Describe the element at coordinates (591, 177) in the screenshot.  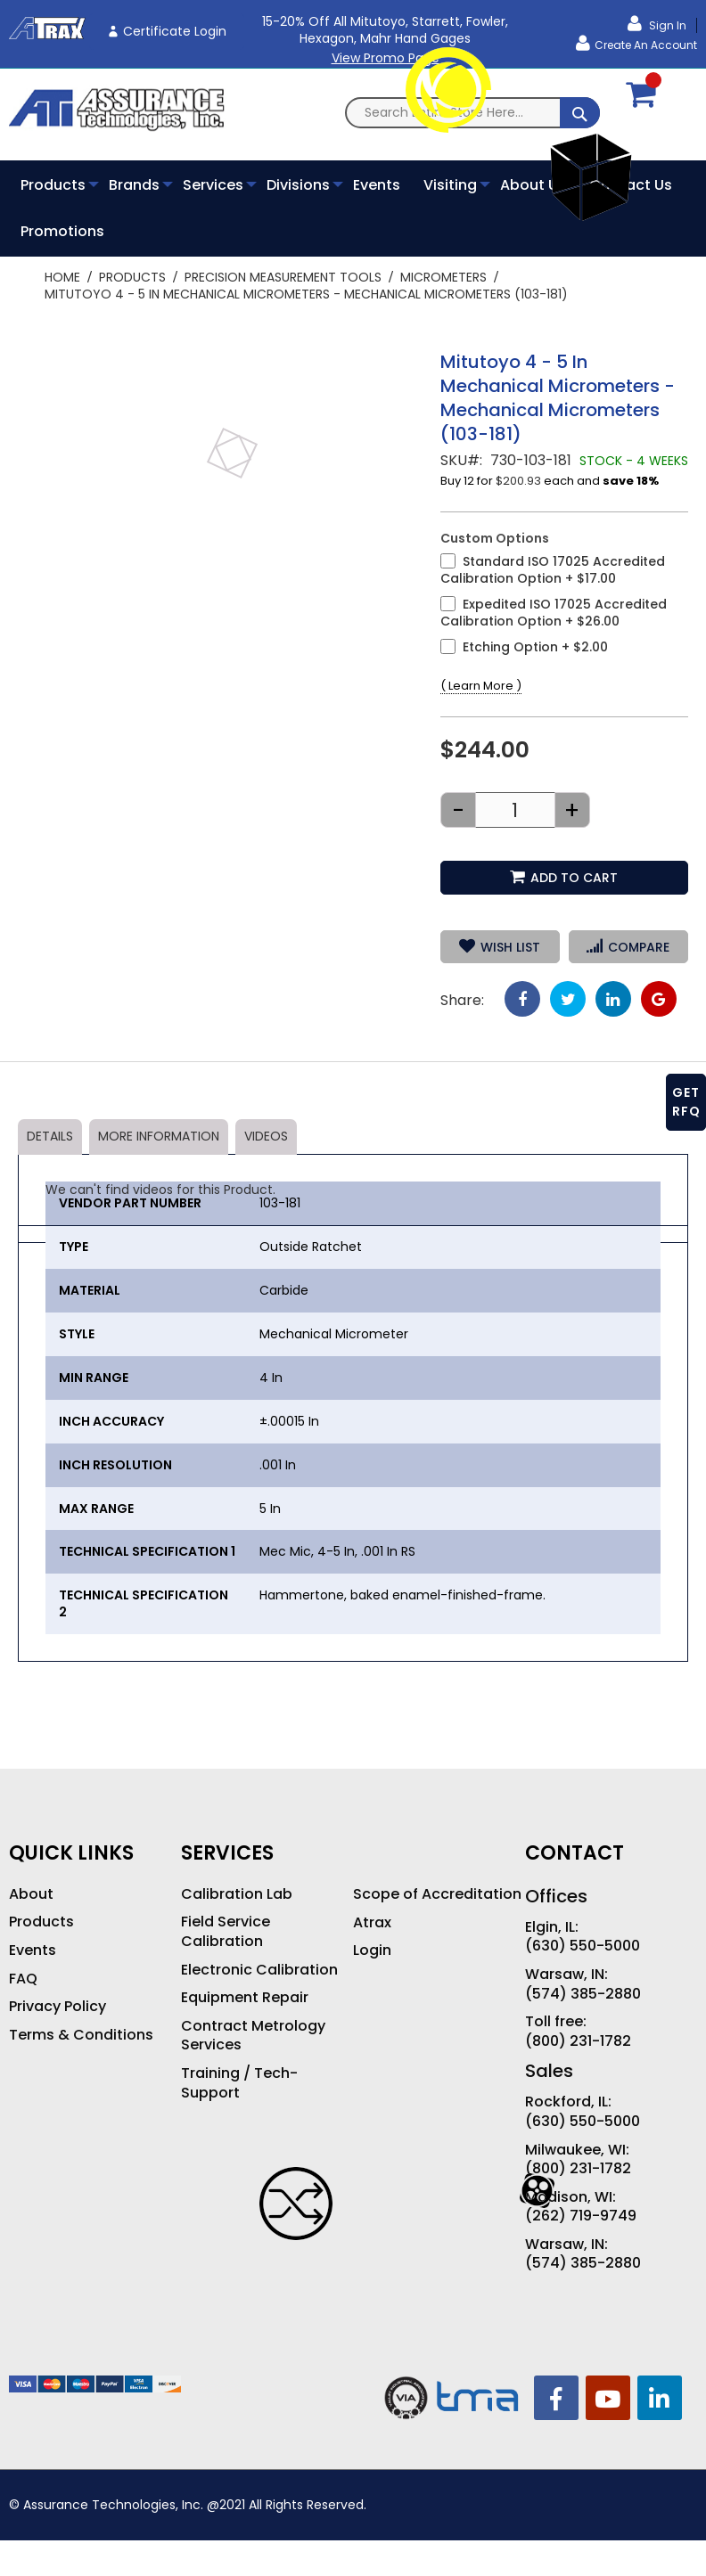
I see `gtk toolkit logo` at that location.